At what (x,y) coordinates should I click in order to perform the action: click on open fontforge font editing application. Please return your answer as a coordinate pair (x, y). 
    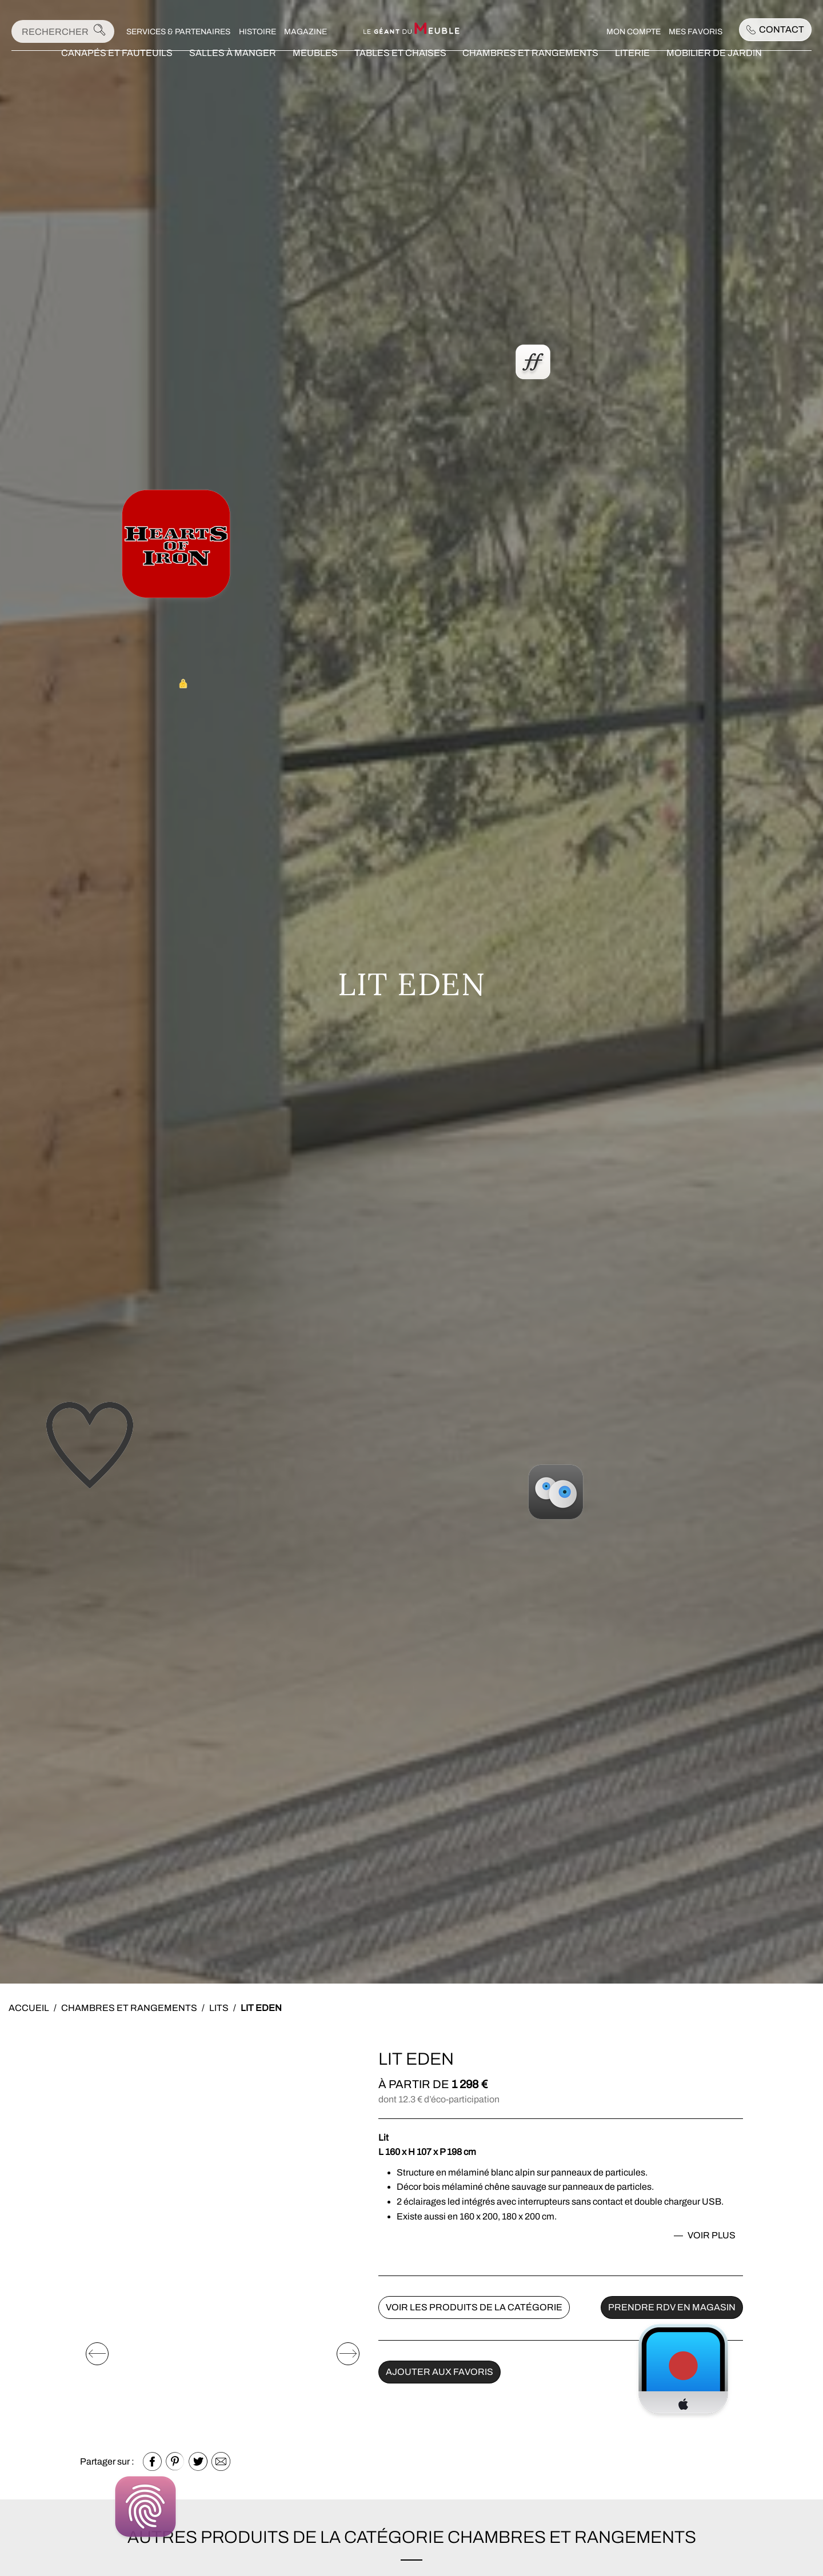
    Looking at the image, I should click on (533, 362).